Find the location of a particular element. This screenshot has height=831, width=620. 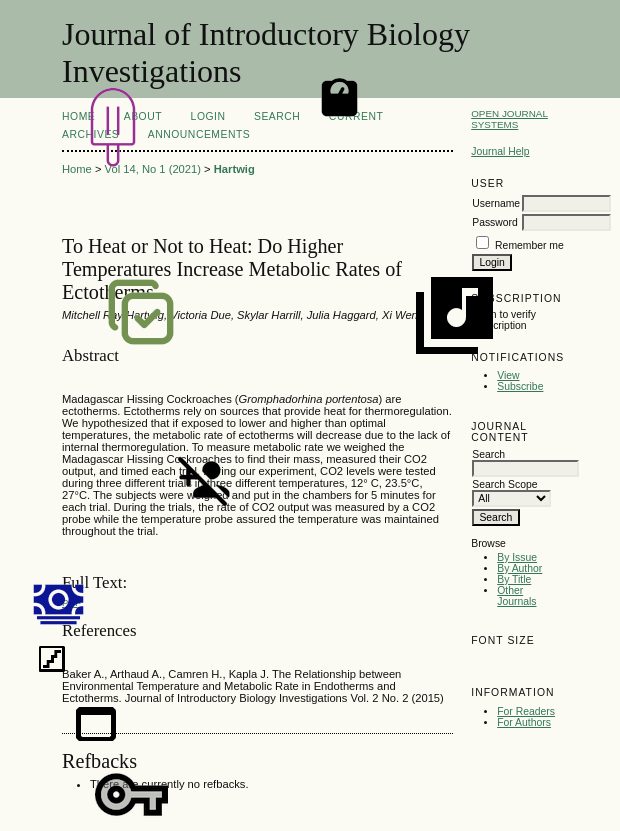

access VPN or secure connection settings is located at coordinates (131, 794).